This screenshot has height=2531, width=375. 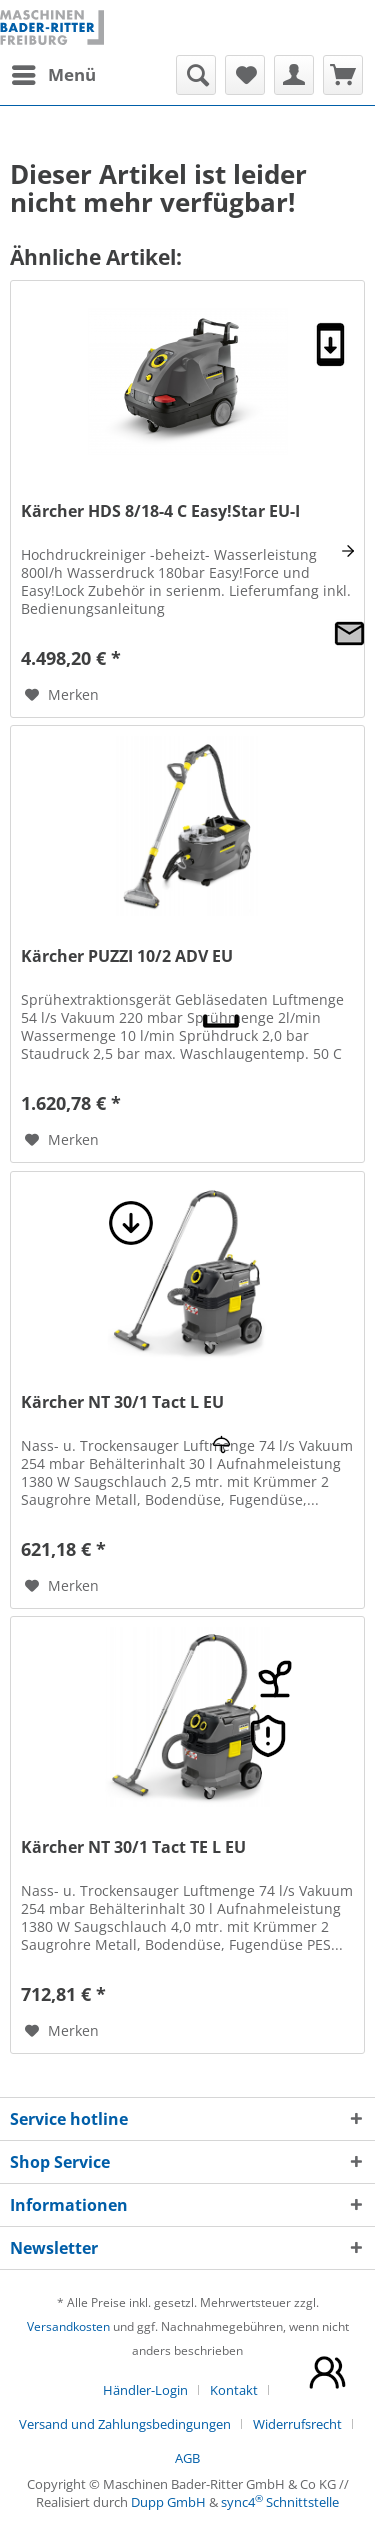 I want to click on insert a space character, so click(x=221, y=1021).